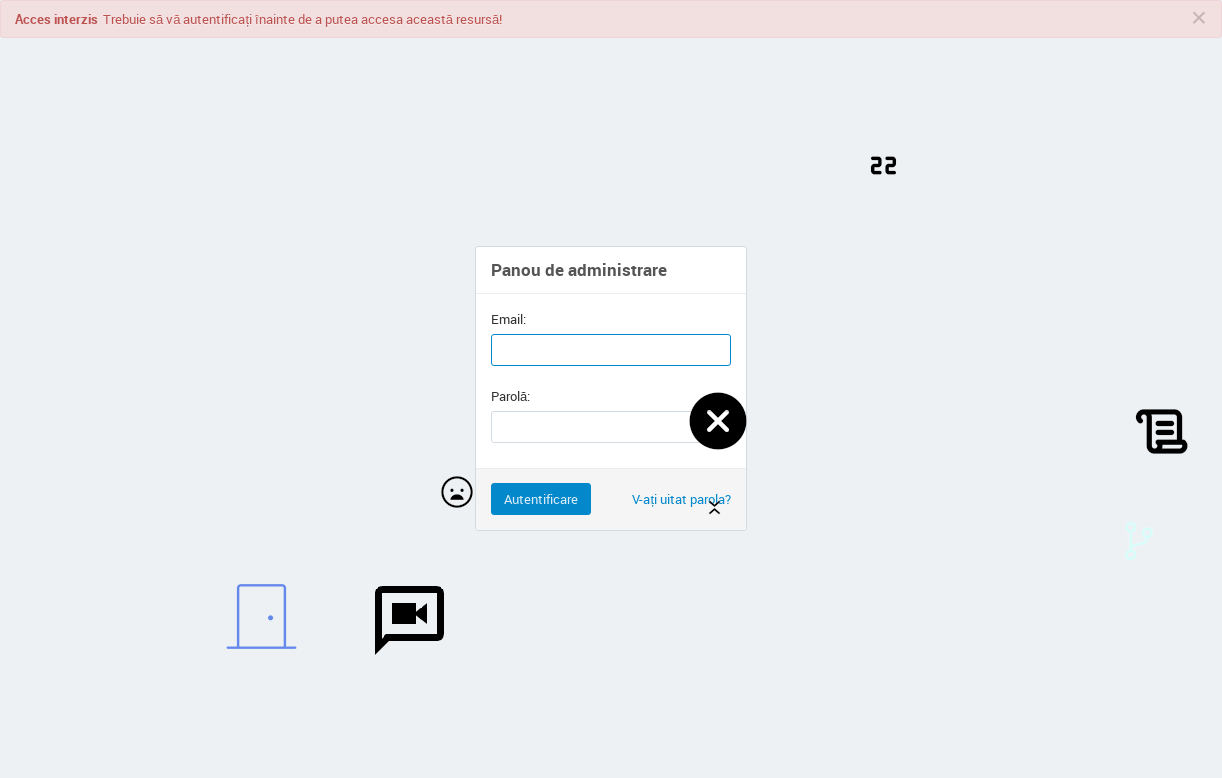 This screenshot has width=1222, height=778. Describe the element at coordinates (718, 421) in the screenshot. I see `close or dismiss a dialog` at that location.